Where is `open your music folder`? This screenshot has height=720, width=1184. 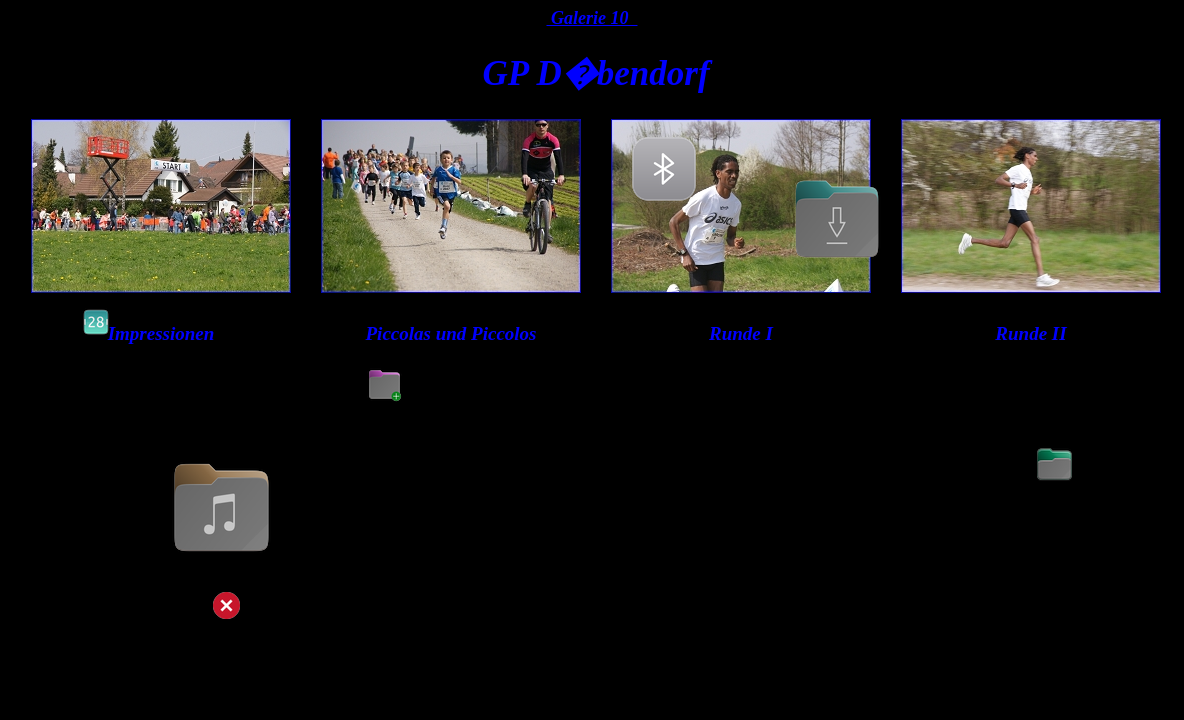
open your music folder is located at coordinates (221, 507).